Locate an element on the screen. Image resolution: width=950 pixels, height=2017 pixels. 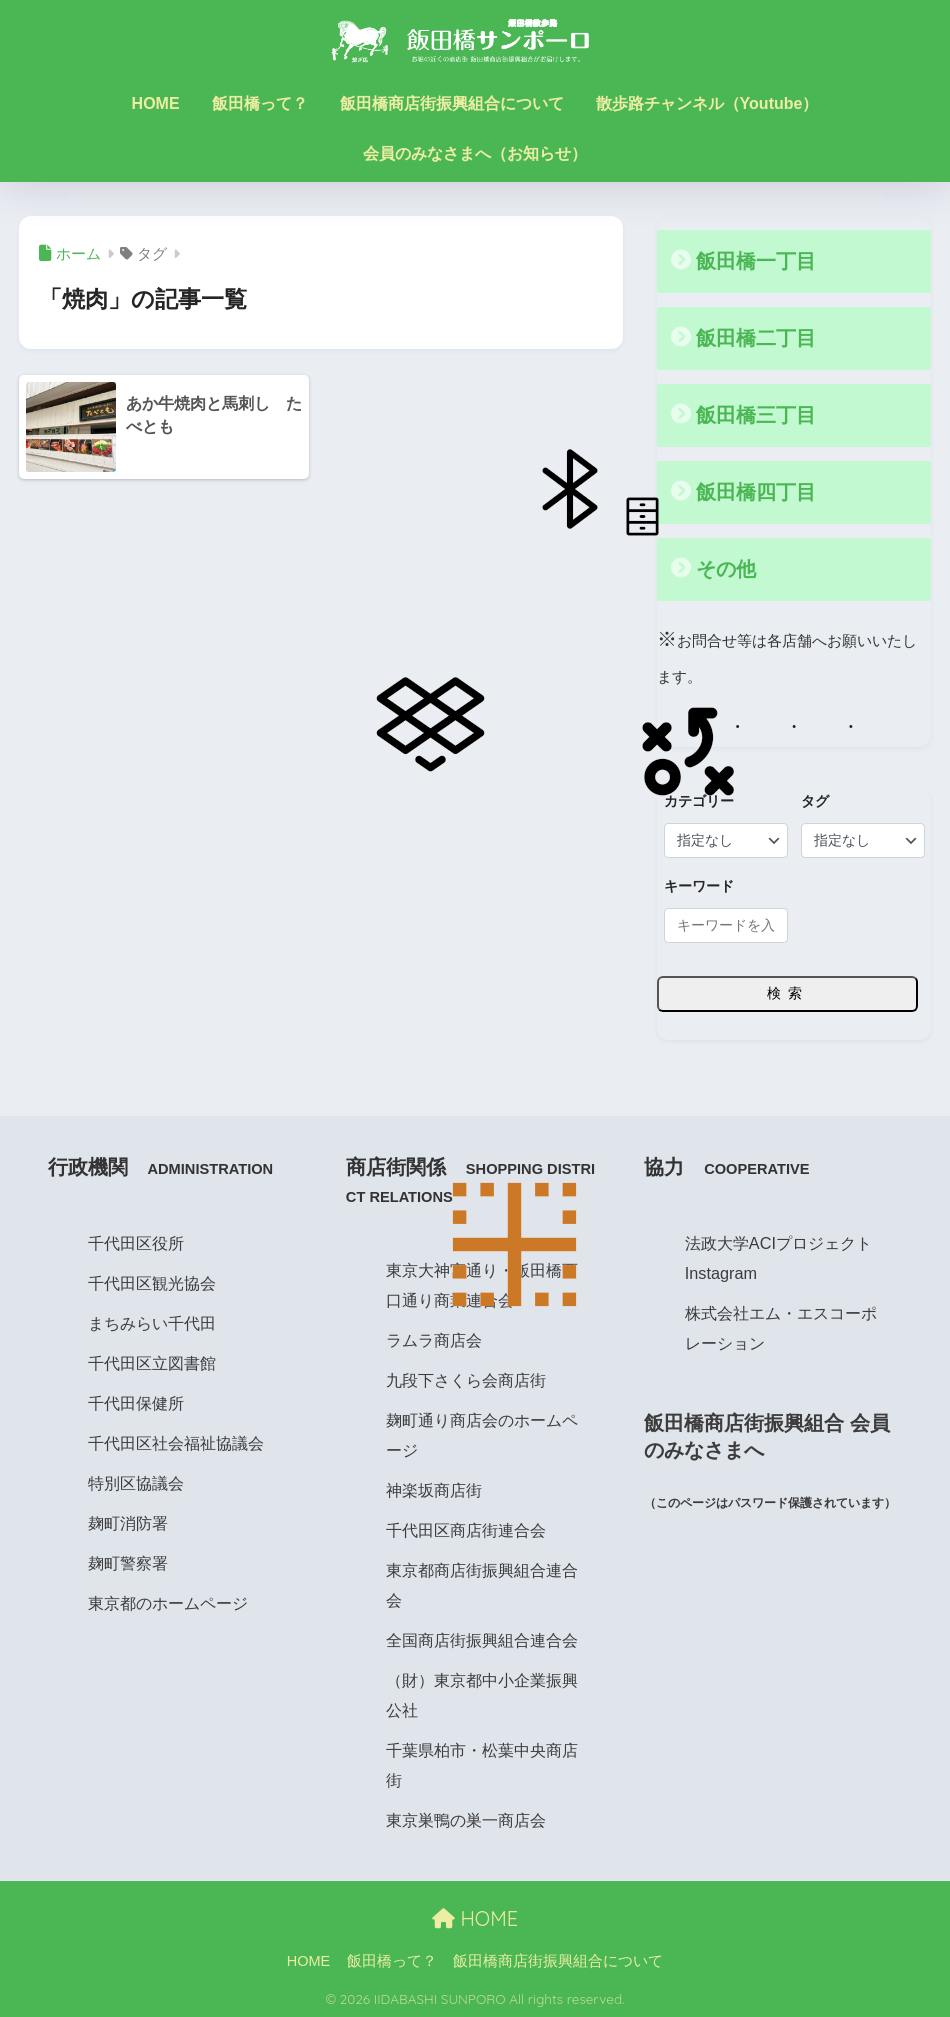
view strategy or game plan is located at coordinates (684, 751).